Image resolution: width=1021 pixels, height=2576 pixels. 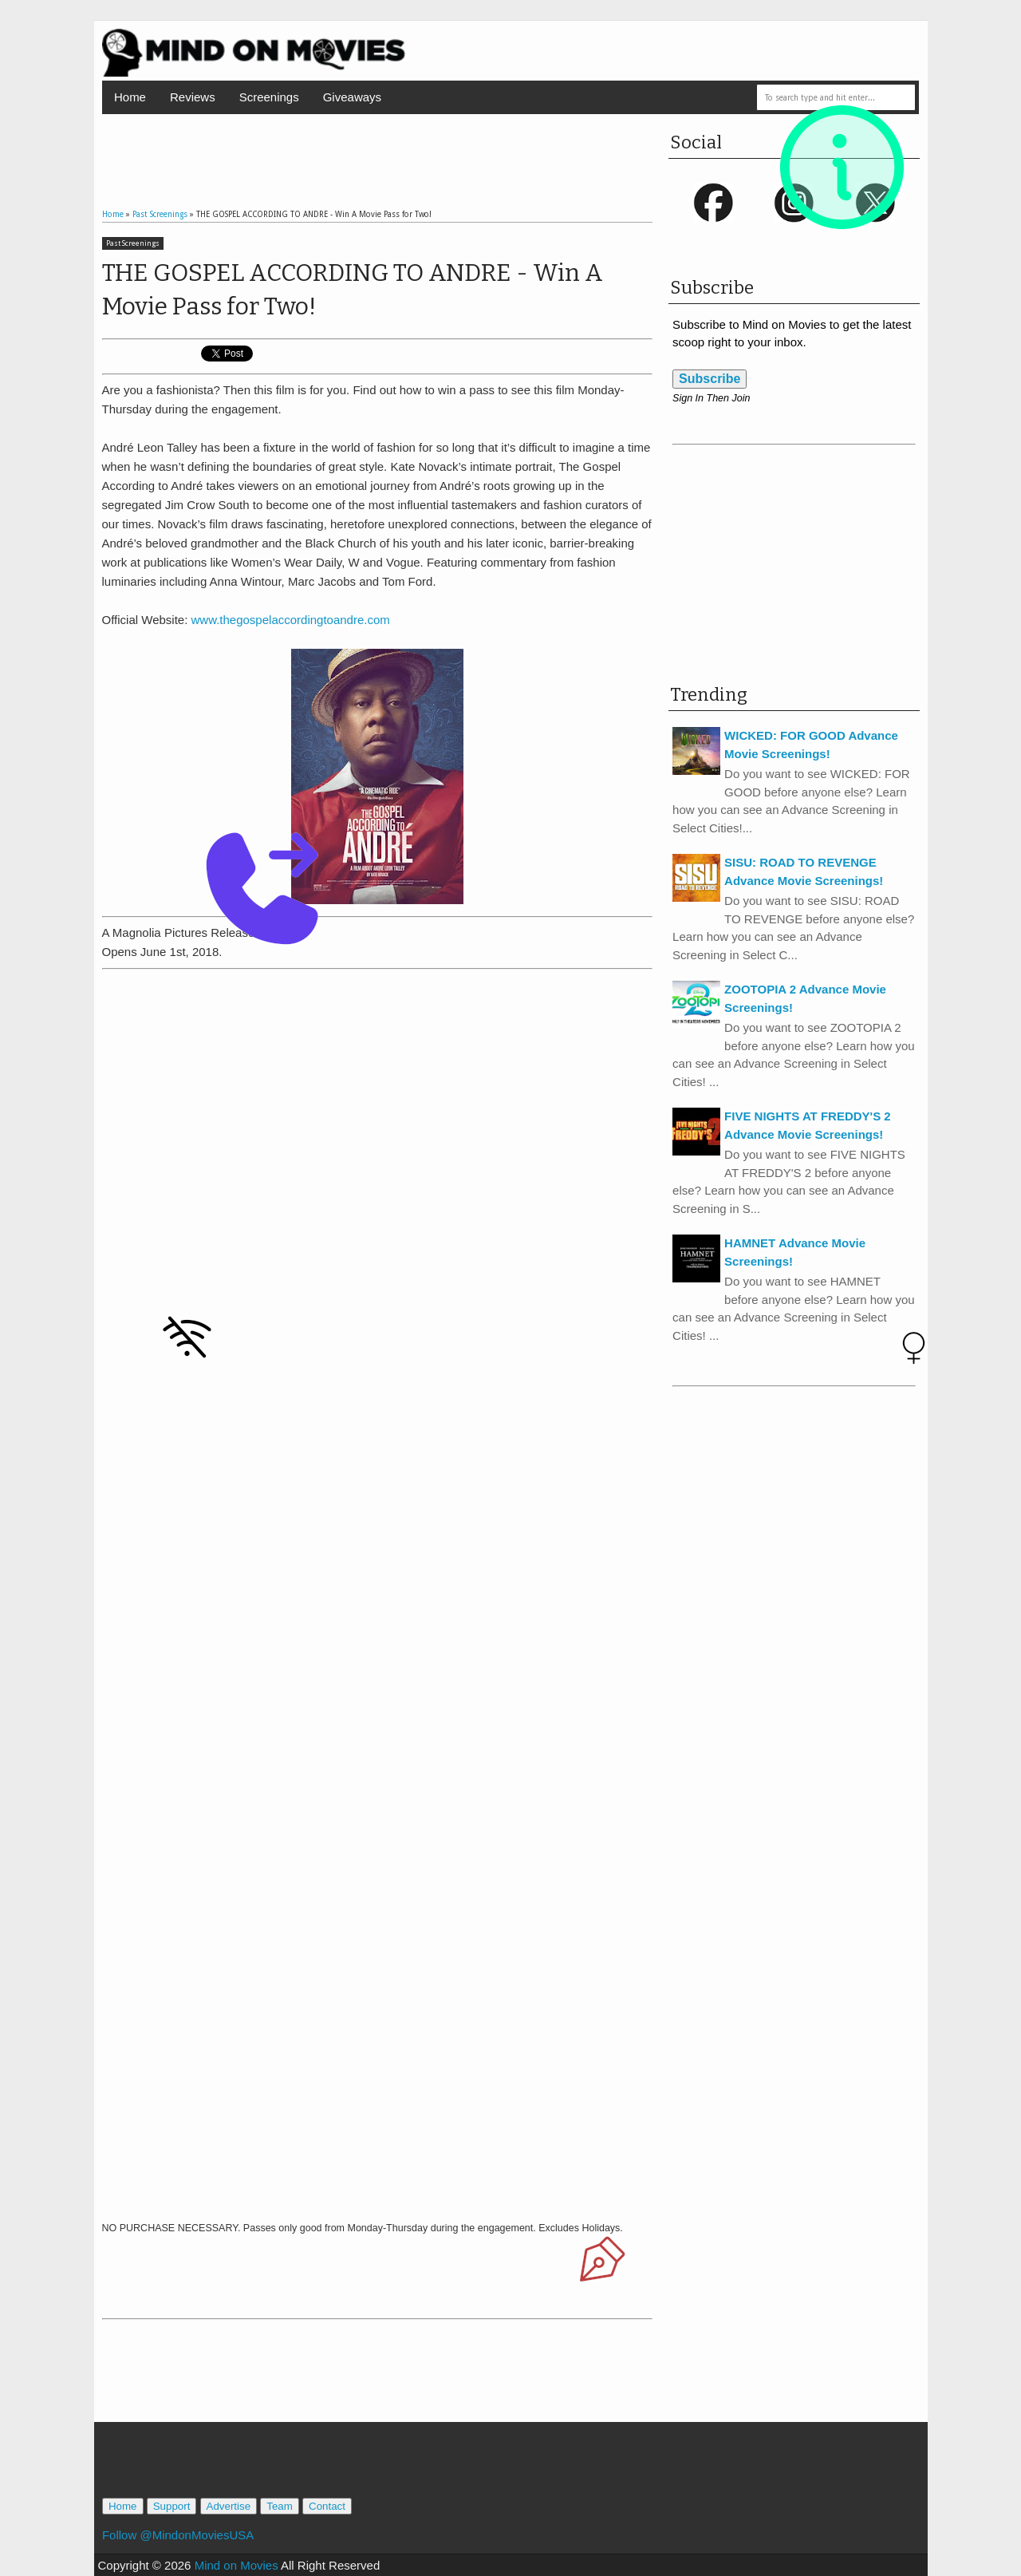 What do you see at coordinates (913, 1347) in the screenshot?
I see `indicates female gender option` at bounding box center [913, 1347].